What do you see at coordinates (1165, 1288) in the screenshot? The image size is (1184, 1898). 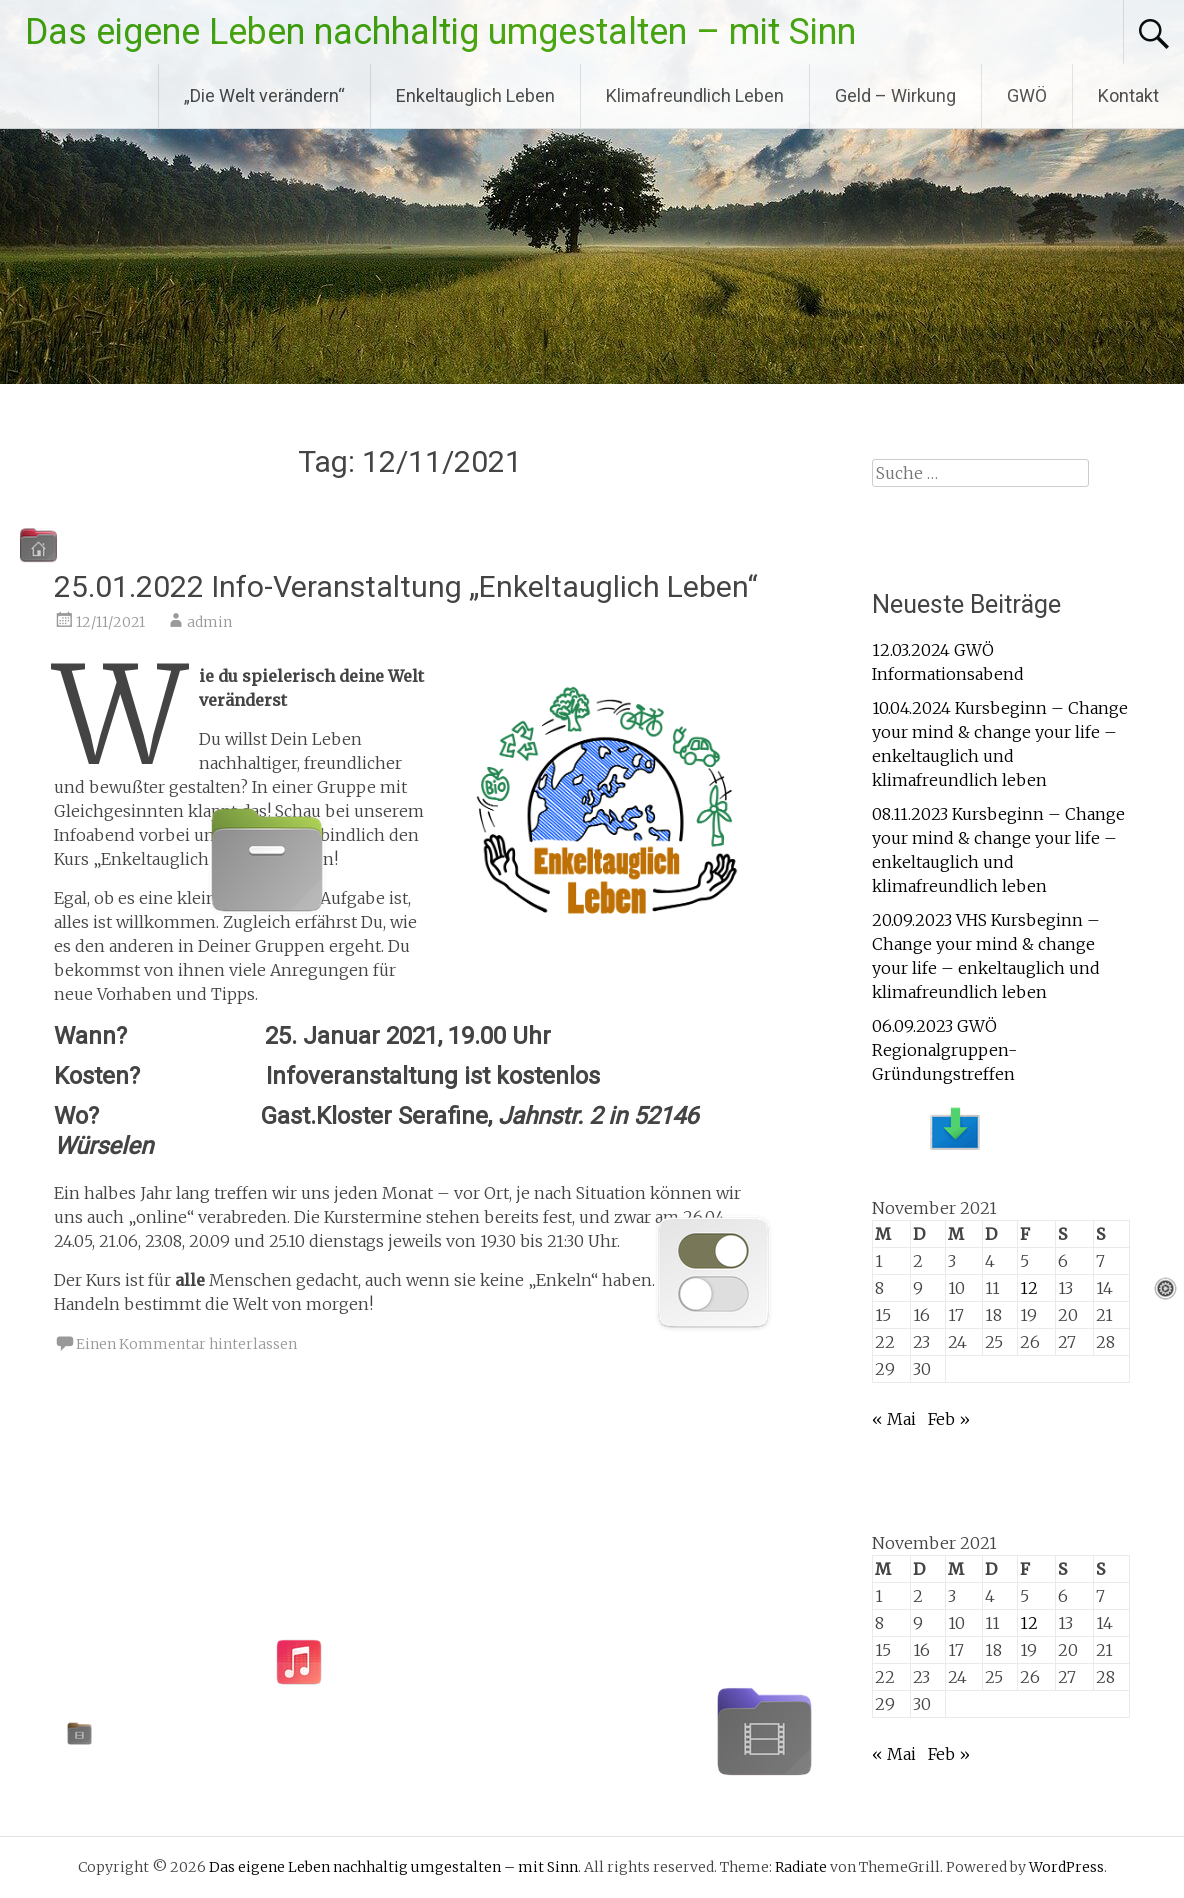 I see `open system settings` at bounding box center [1165, 1288].